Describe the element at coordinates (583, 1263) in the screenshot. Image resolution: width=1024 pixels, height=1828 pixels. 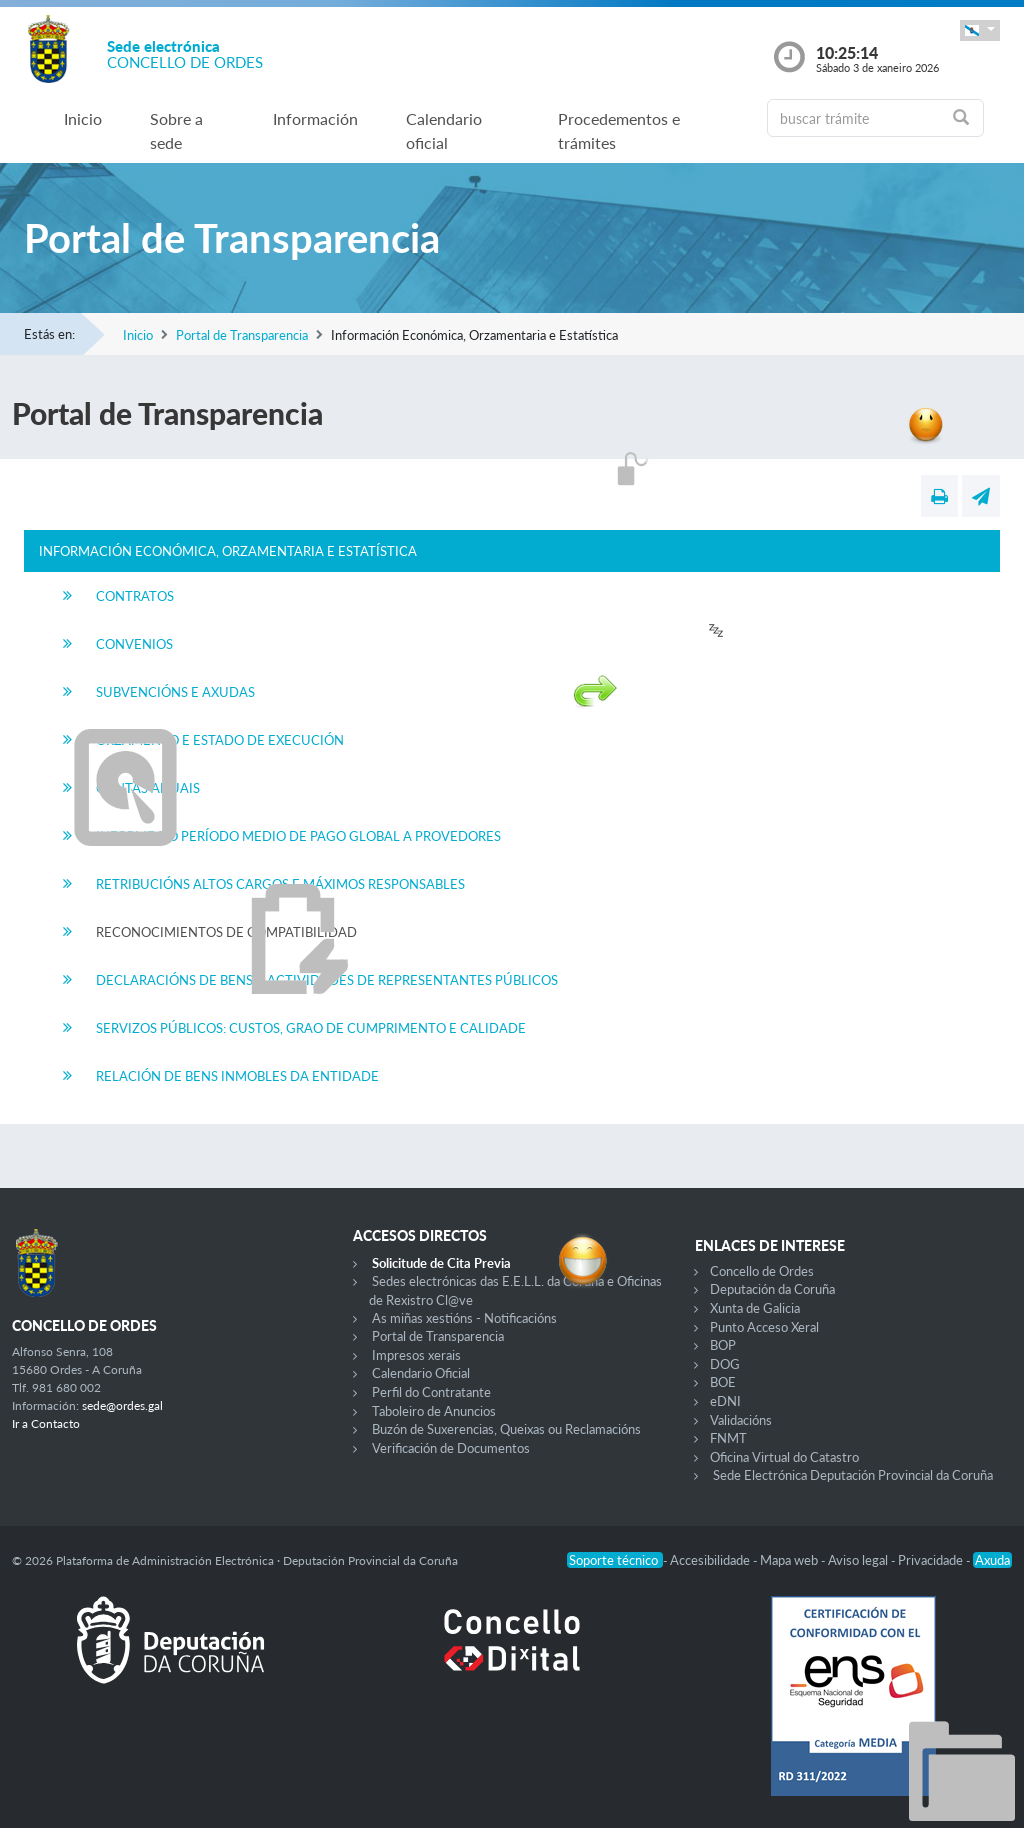
I see `react with laughter to a message` at that location.